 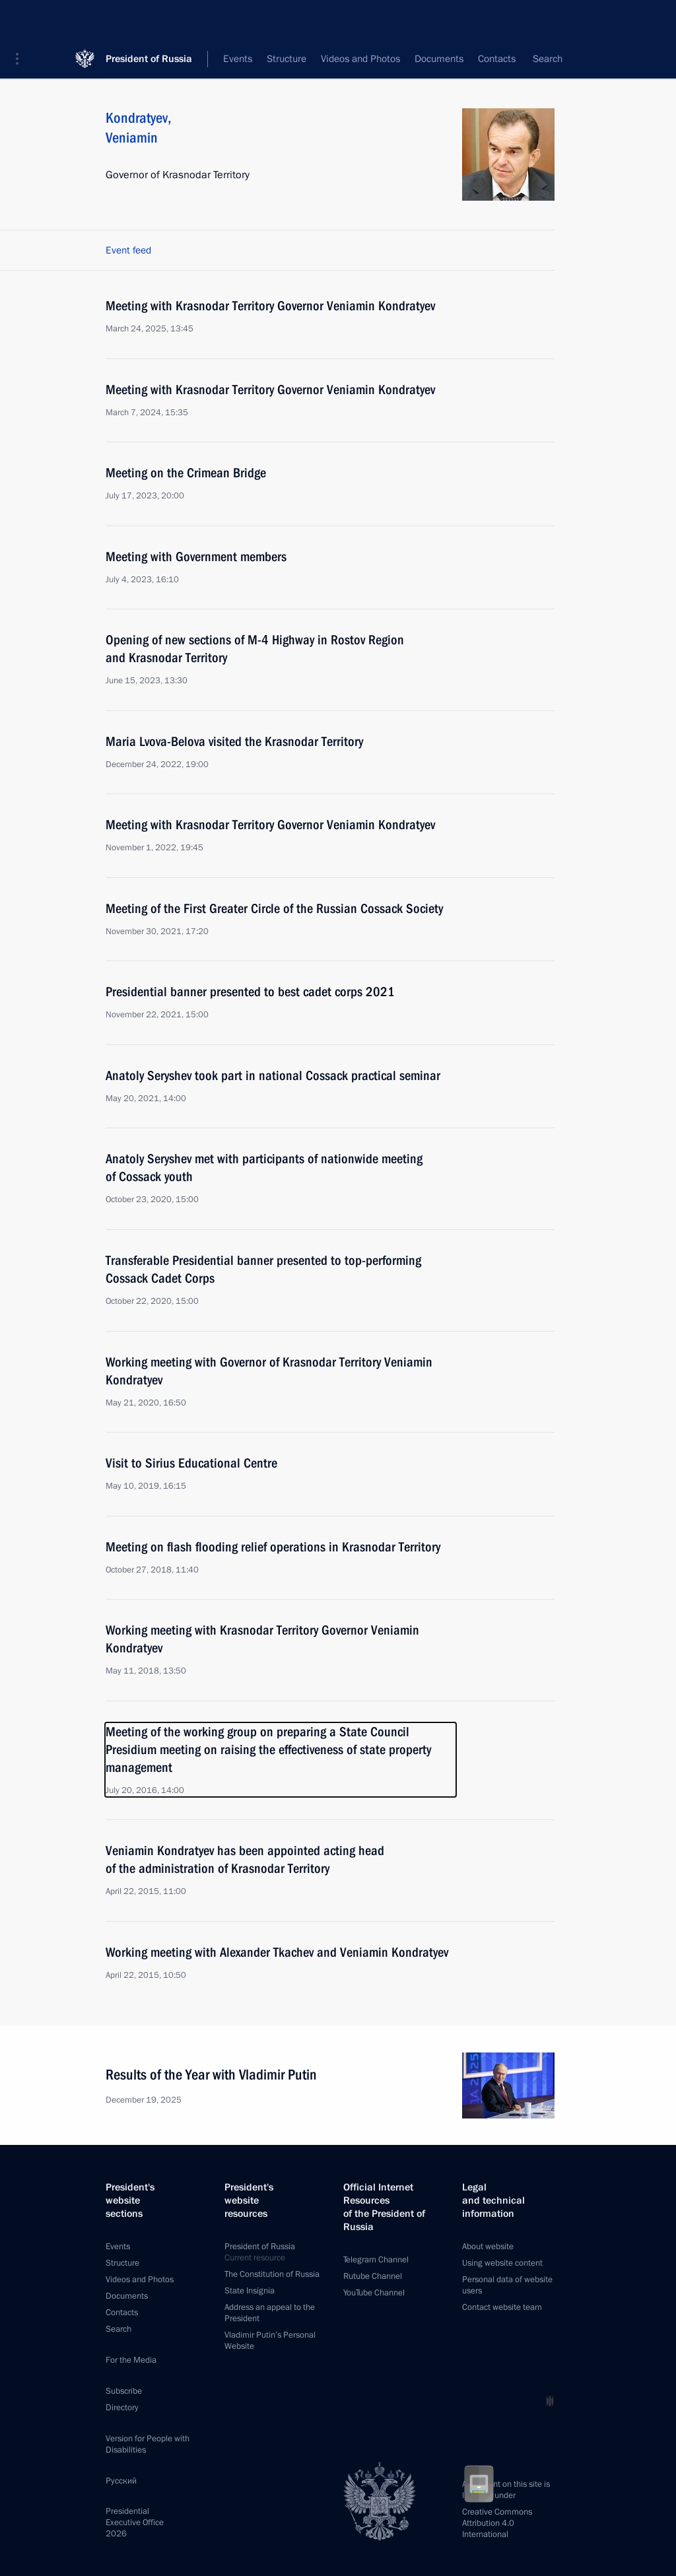 What do you see at coordinates (550, 2401) in the screenshot?
I see `view connected iPhone in sidebar` at bounding box center [550, 2401].